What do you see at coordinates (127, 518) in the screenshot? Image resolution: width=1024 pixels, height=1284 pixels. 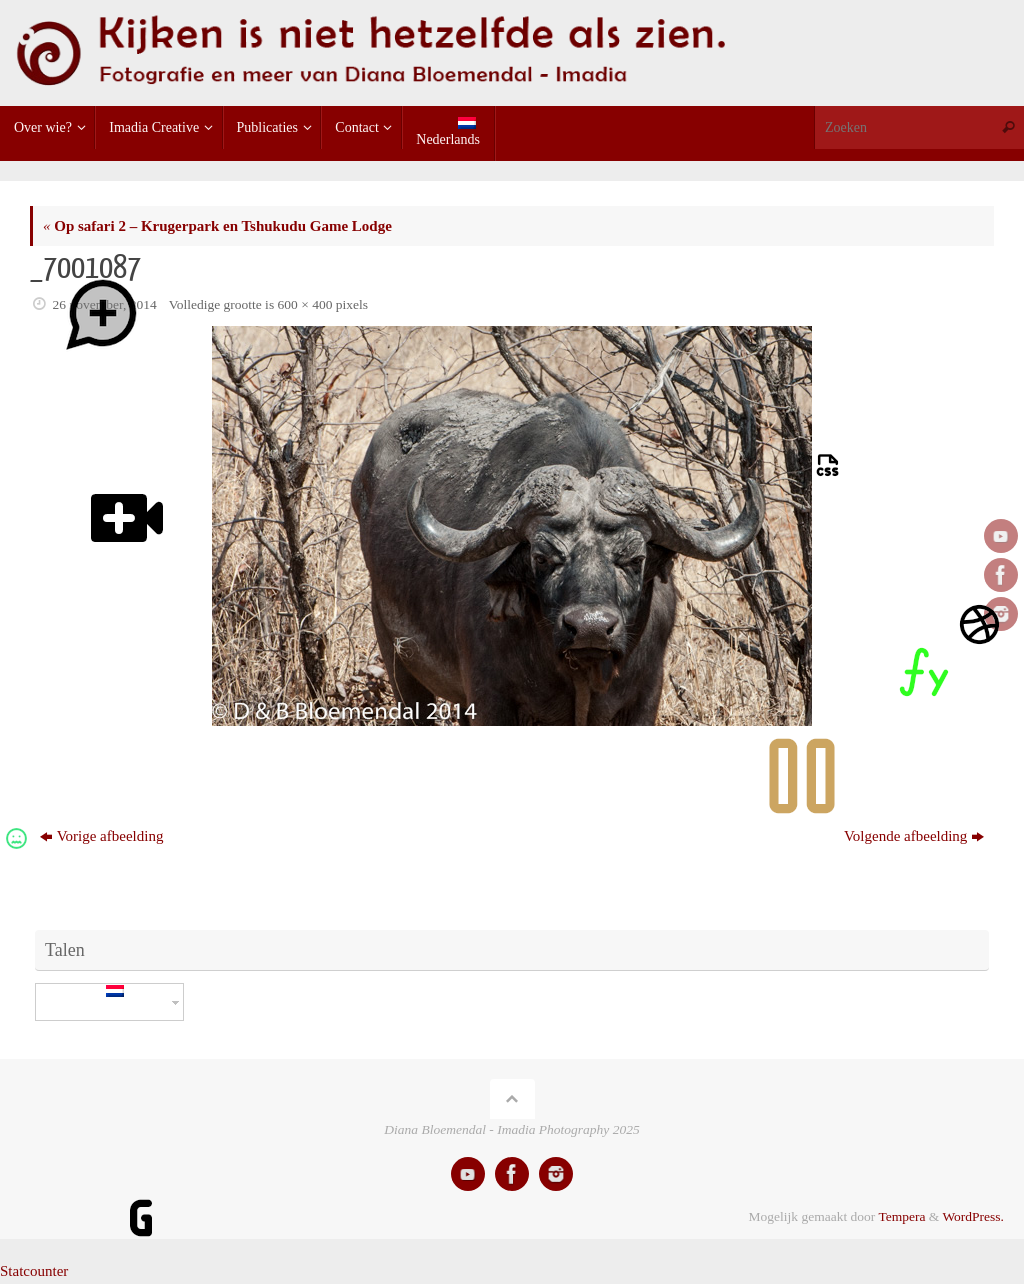 I see `start a new video call` at bounding box center [127, 518].